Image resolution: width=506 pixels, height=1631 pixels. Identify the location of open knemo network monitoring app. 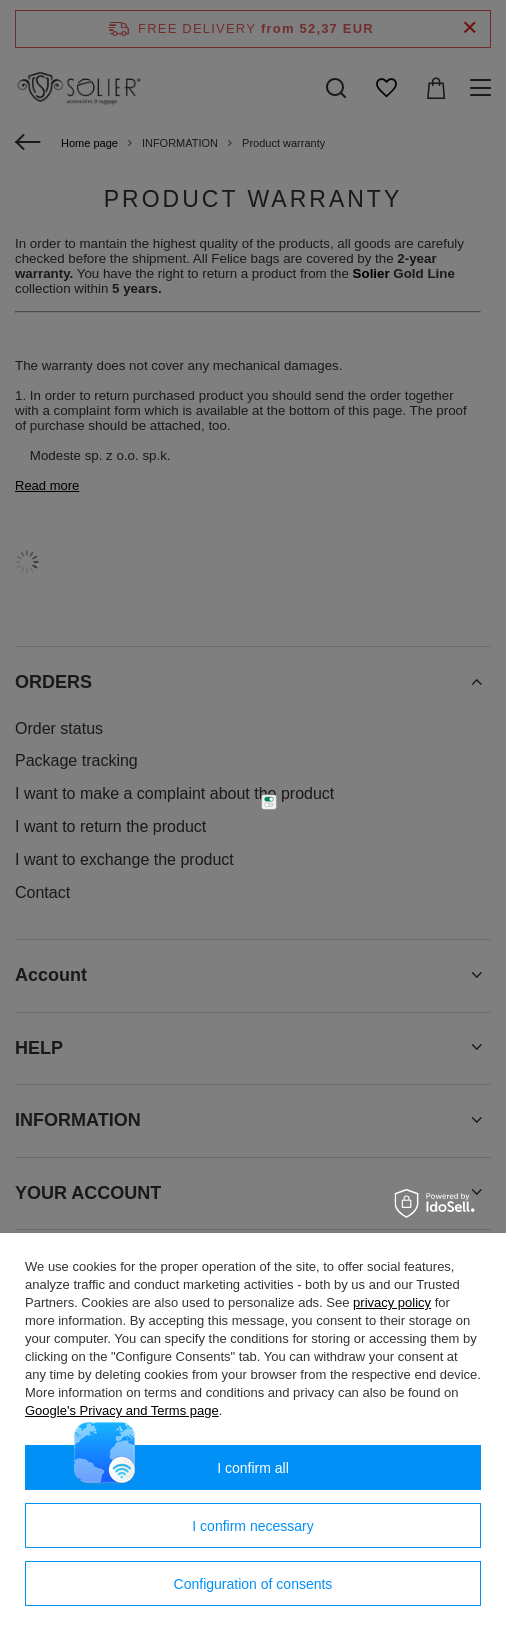
(104, 1452).